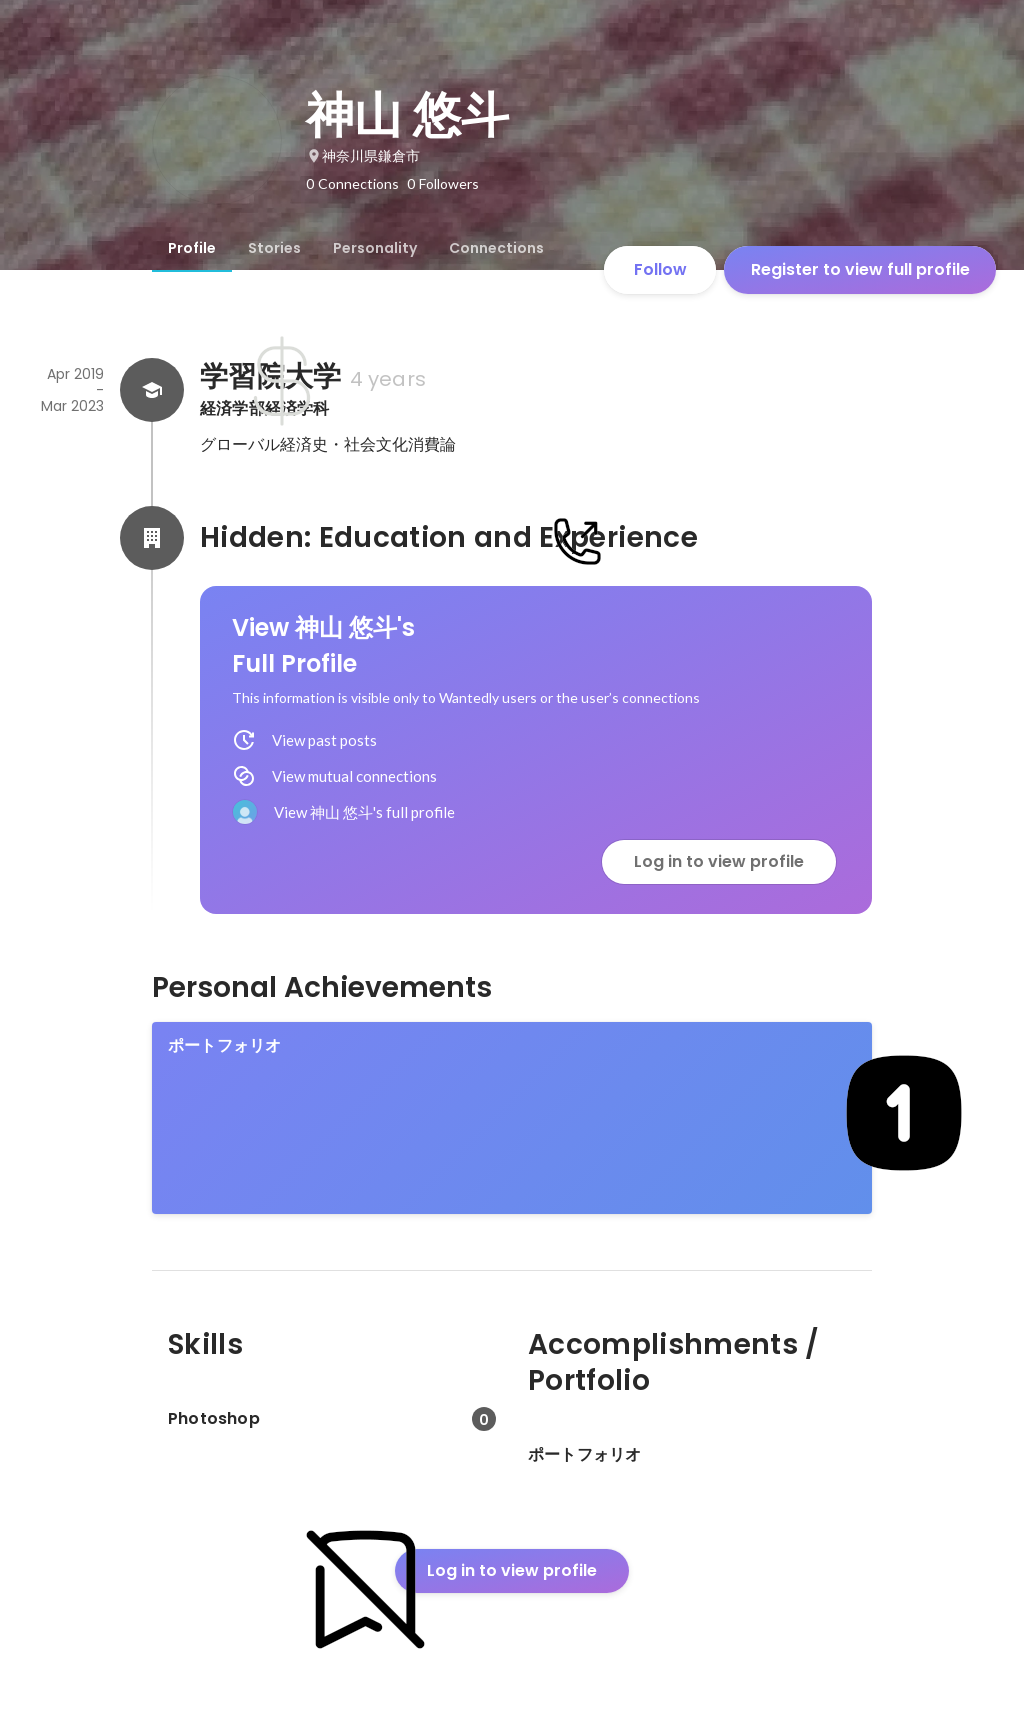 The width and height of the screenshot is (1024, 1719). Describe the element at coordinates (904, 1113) in the screenshot. I see `indicates step one in a multi-step process` at that location.